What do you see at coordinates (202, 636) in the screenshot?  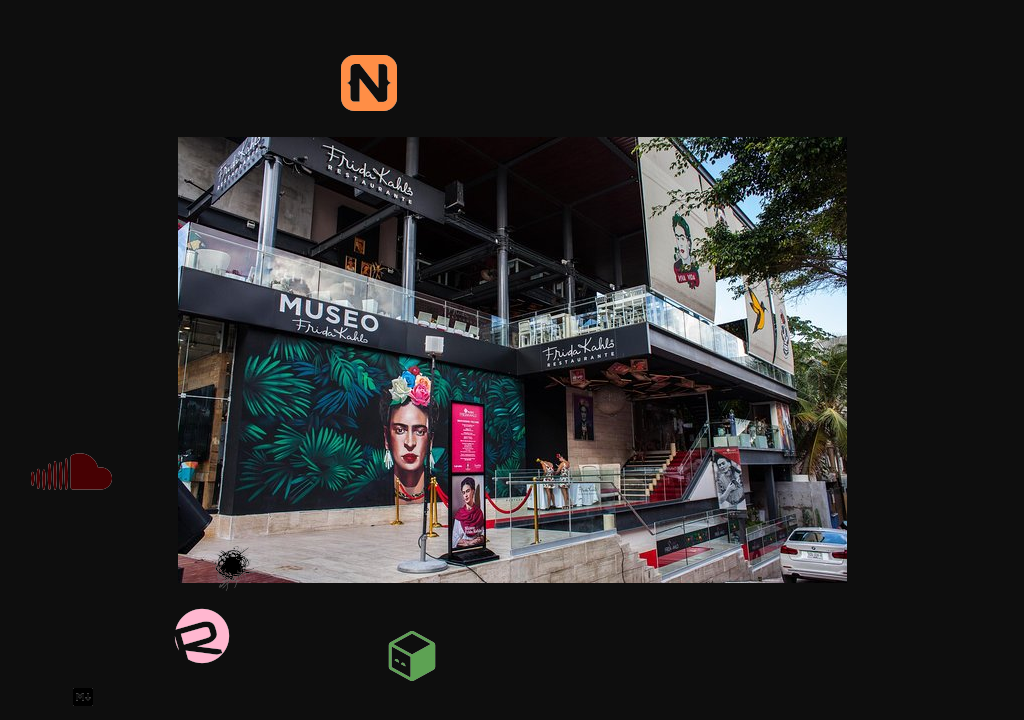 I see `resolving brand logo` at bounding box center [202, 636].